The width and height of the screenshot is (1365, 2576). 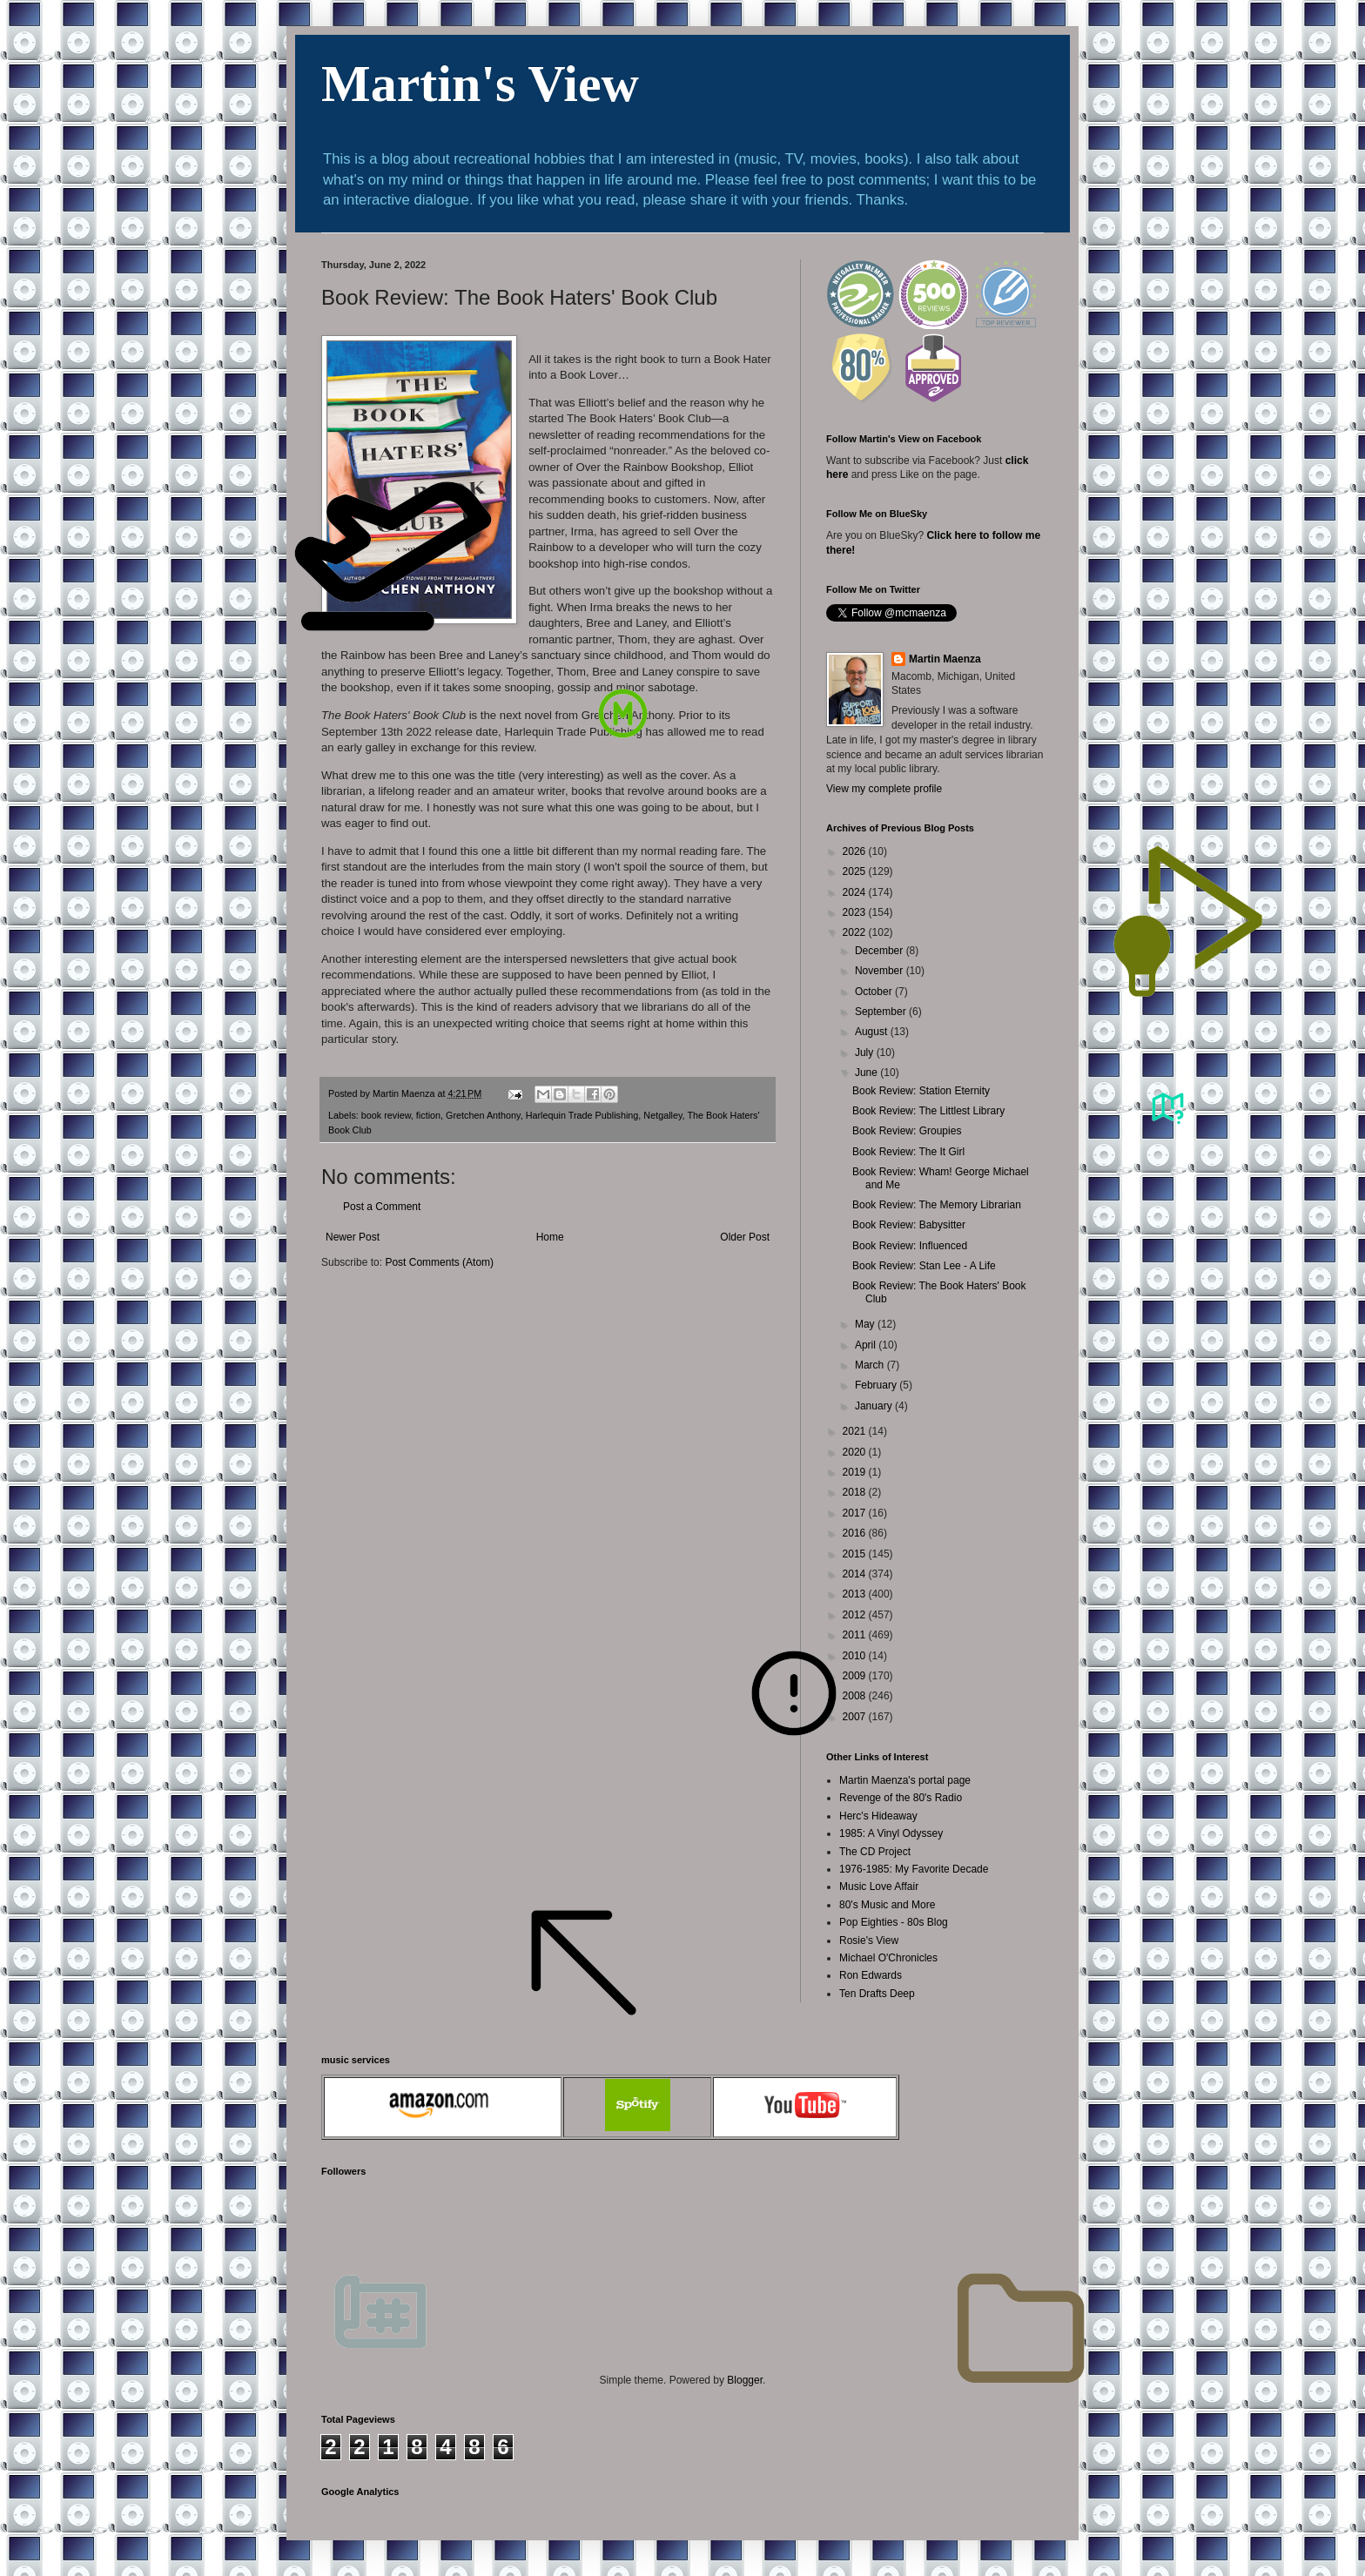 What do you see at coordinates (583, 1962) in the screenshot?
I see `navigate back to previous screen` at bounding box center [583, 1962].